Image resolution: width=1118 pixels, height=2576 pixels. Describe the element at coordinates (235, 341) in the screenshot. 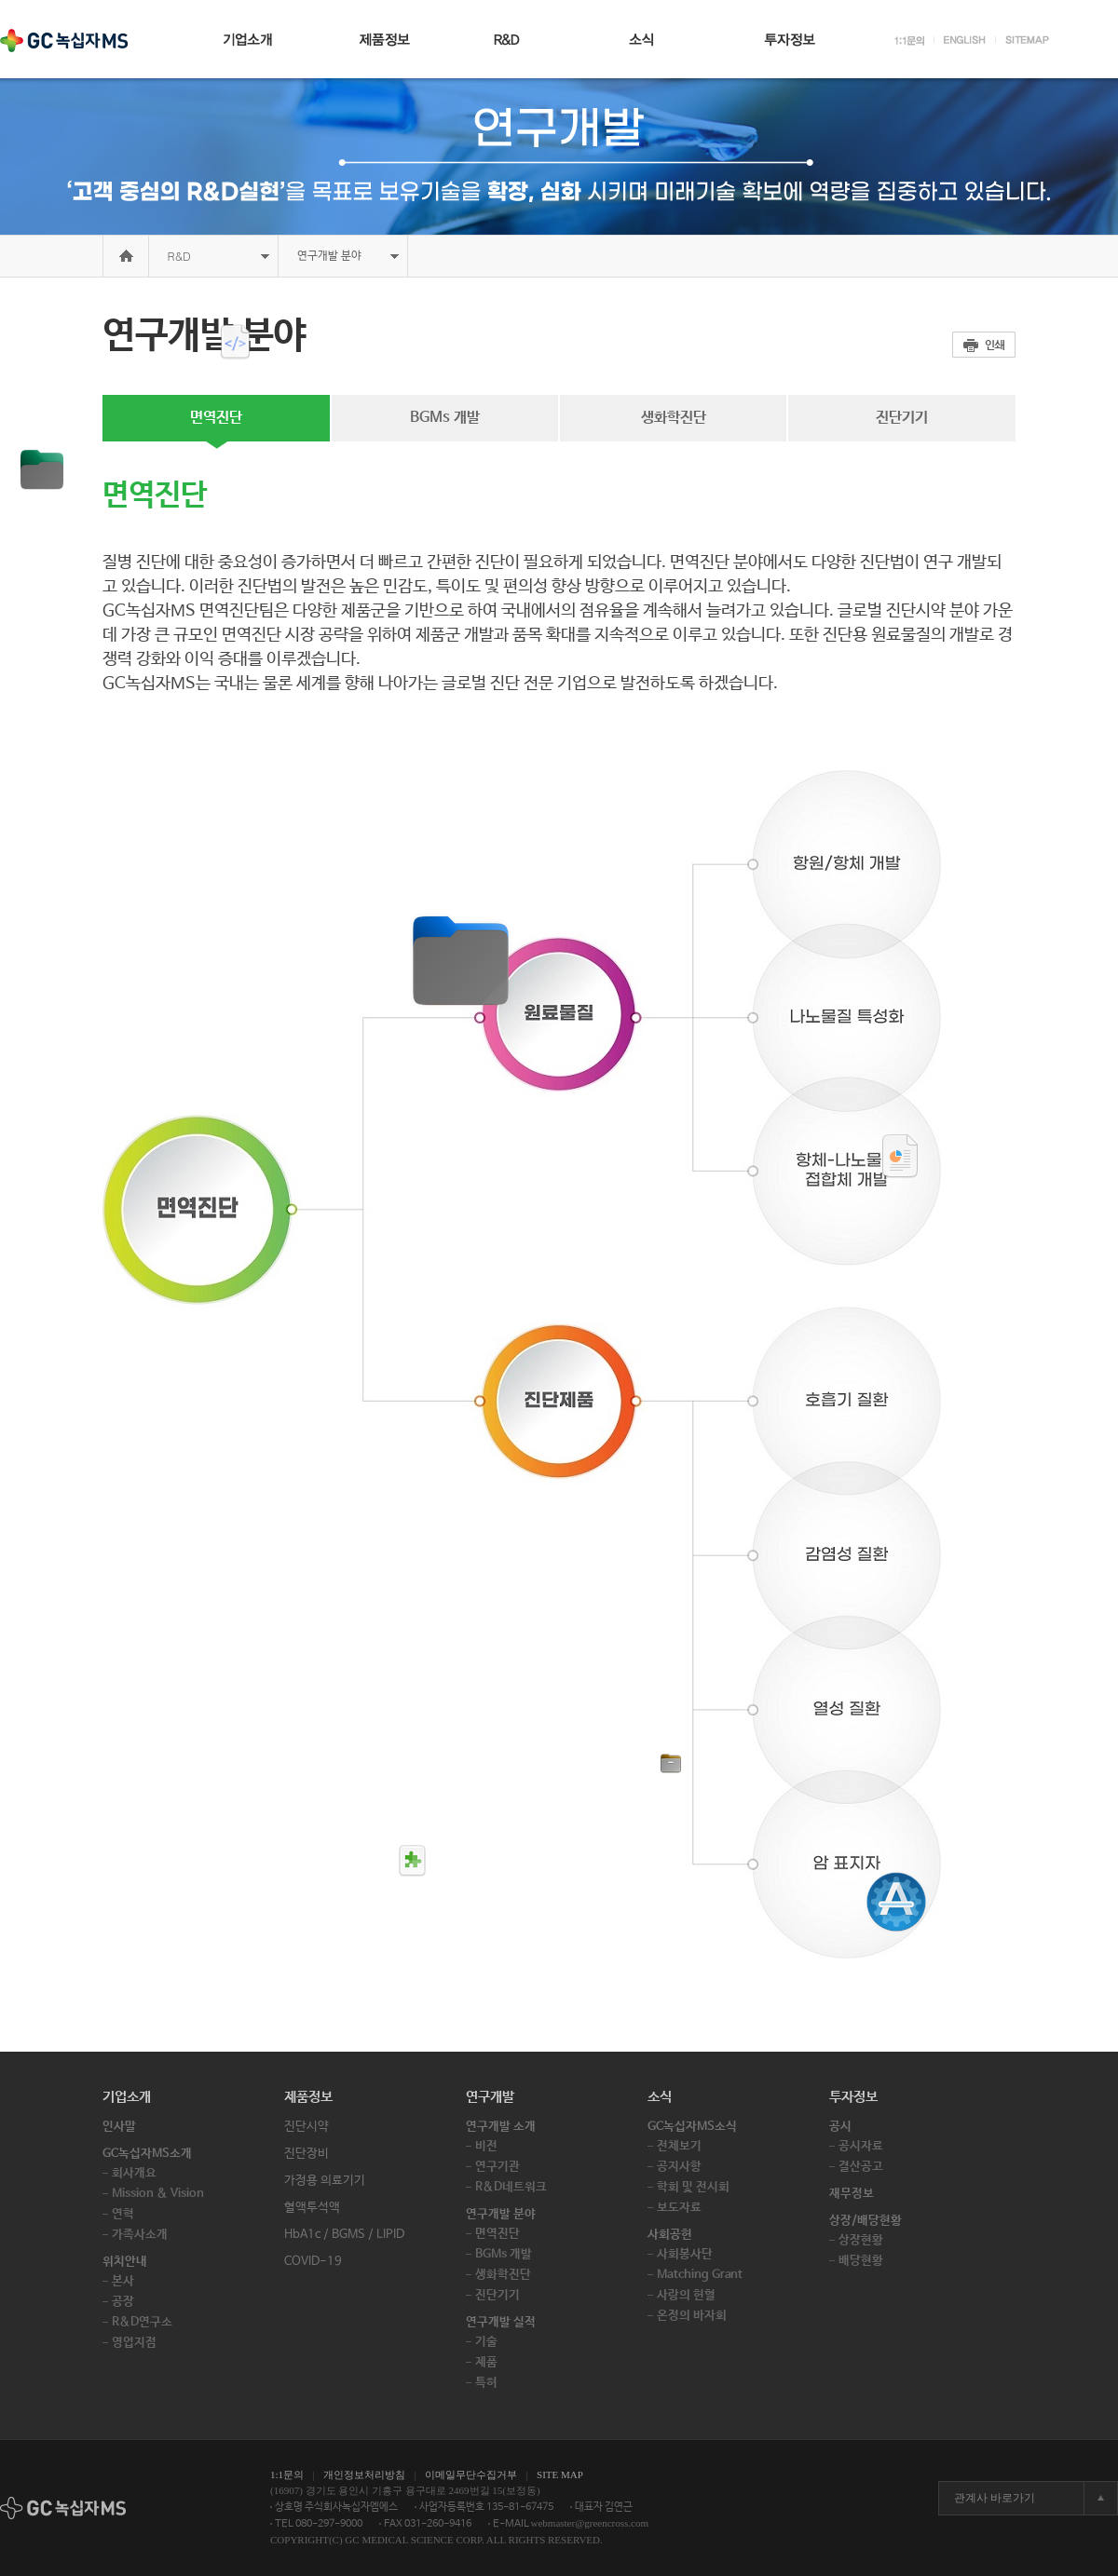

I see `an HTML or web document file` at that location.